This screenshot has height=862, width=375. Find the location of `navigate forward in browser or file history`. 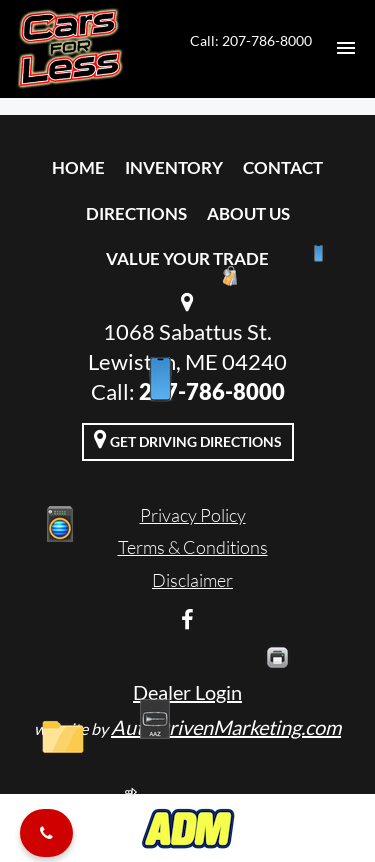

navigate forward in browser or file history is located at coordinates (130, 792).